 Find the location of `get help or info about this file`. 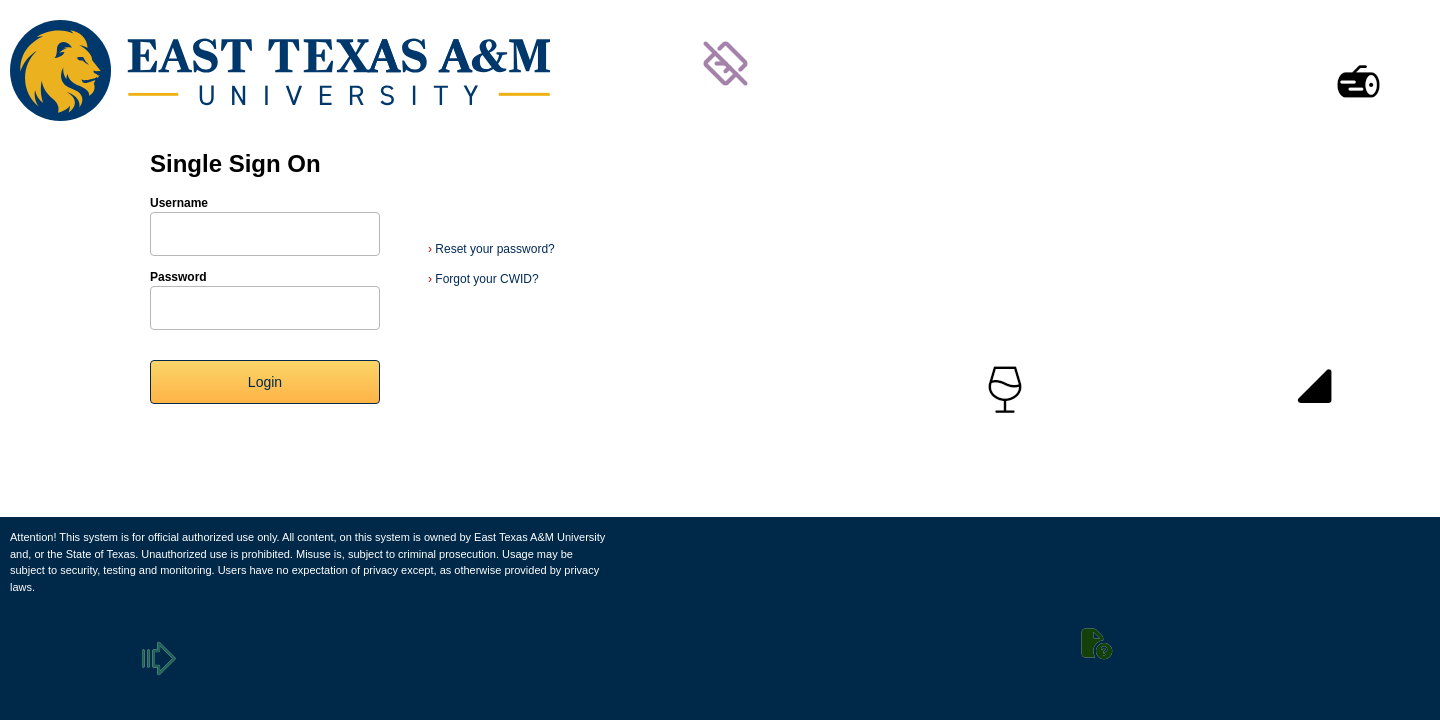

get help or info about this file is located at coordinates (1096, 643).